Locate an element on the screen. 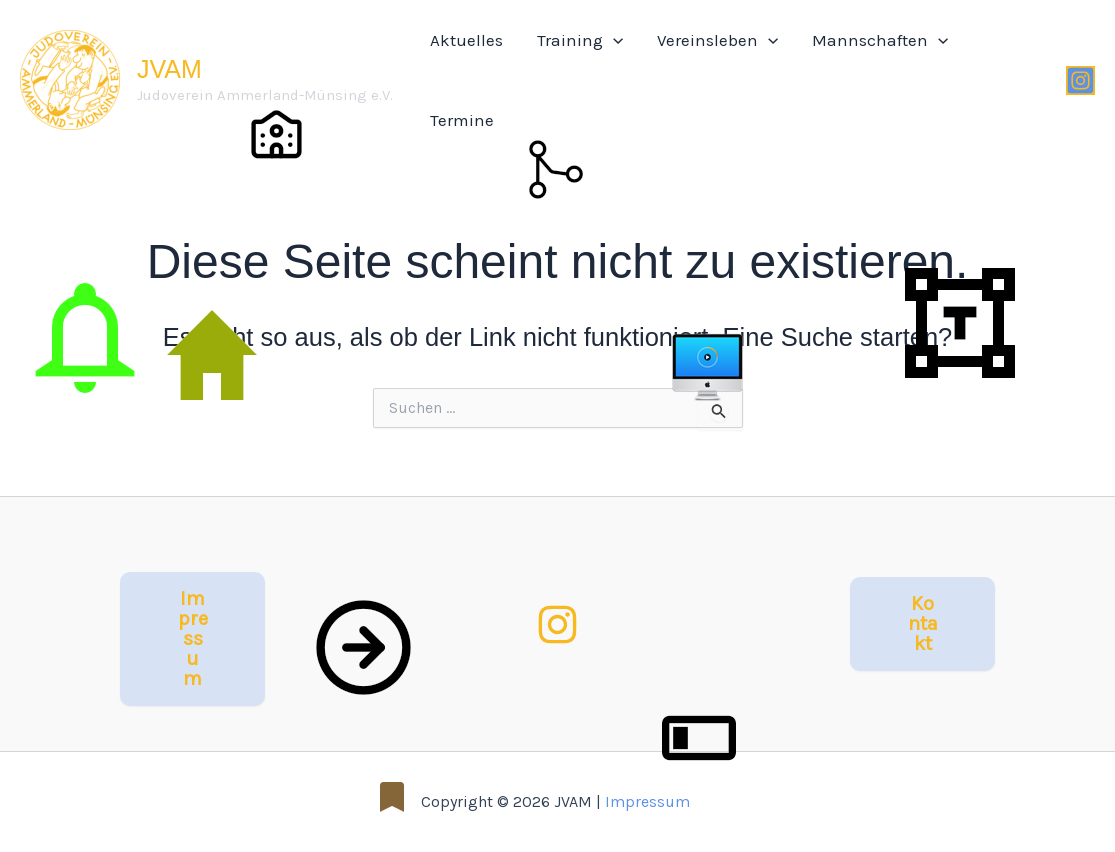 This screenshot has width=1115, height=852. access educational institution or campus information is located at coordinates (276, 135).